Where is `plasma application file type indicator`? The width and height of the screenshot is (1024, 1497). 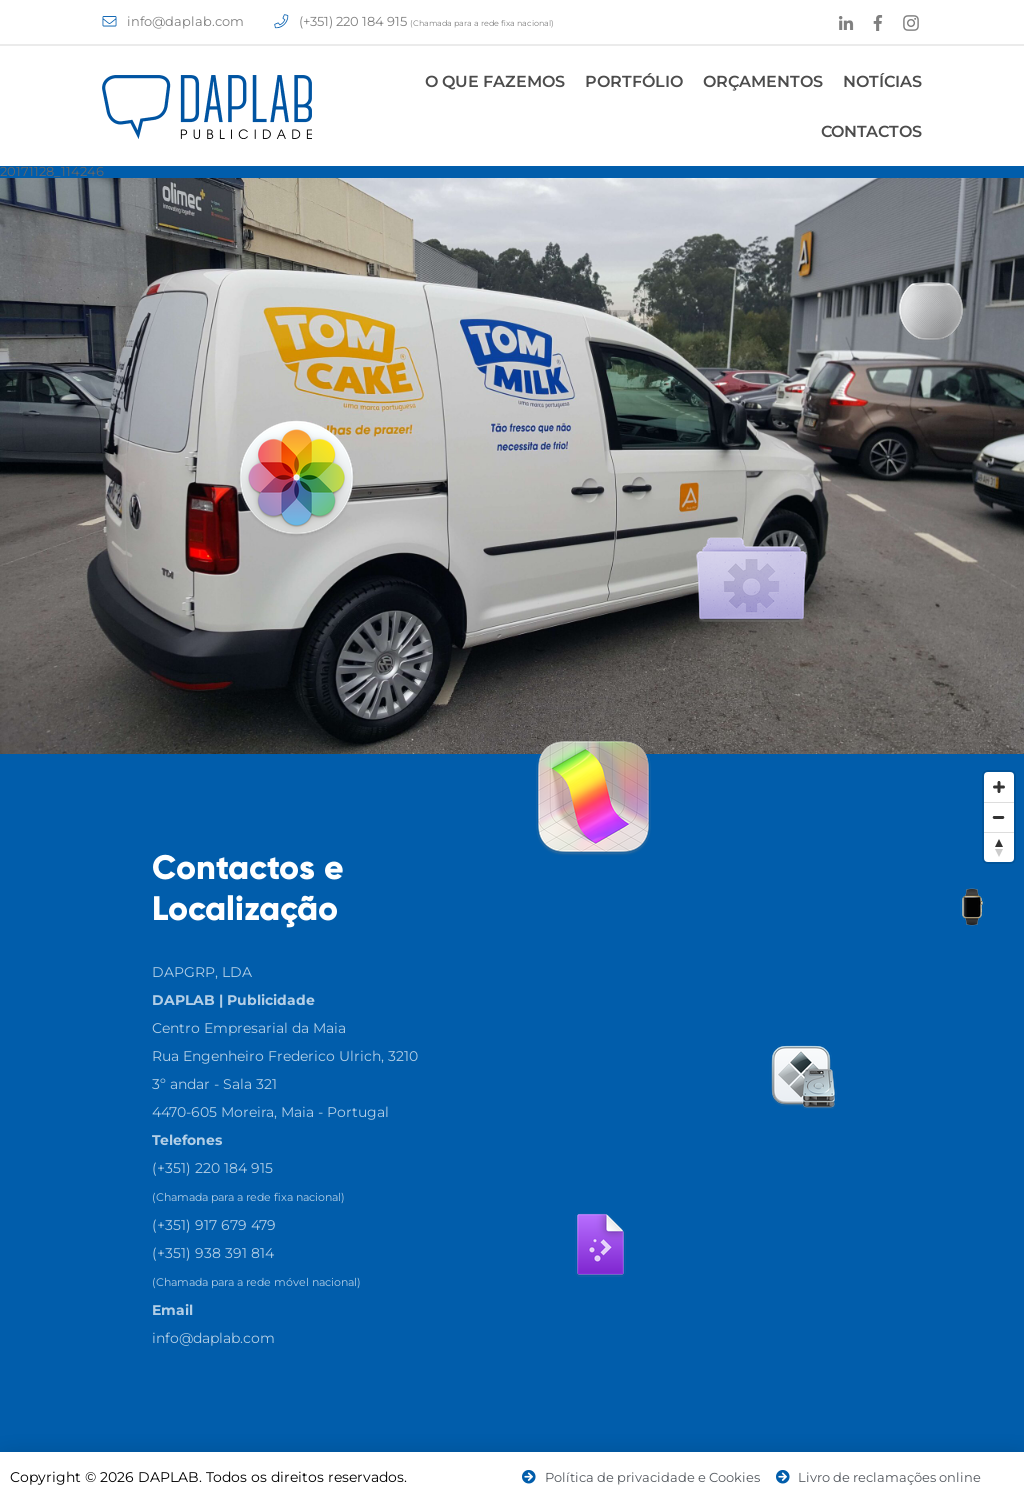 plasma application file type indicator is located at coordinates (600, 1245).